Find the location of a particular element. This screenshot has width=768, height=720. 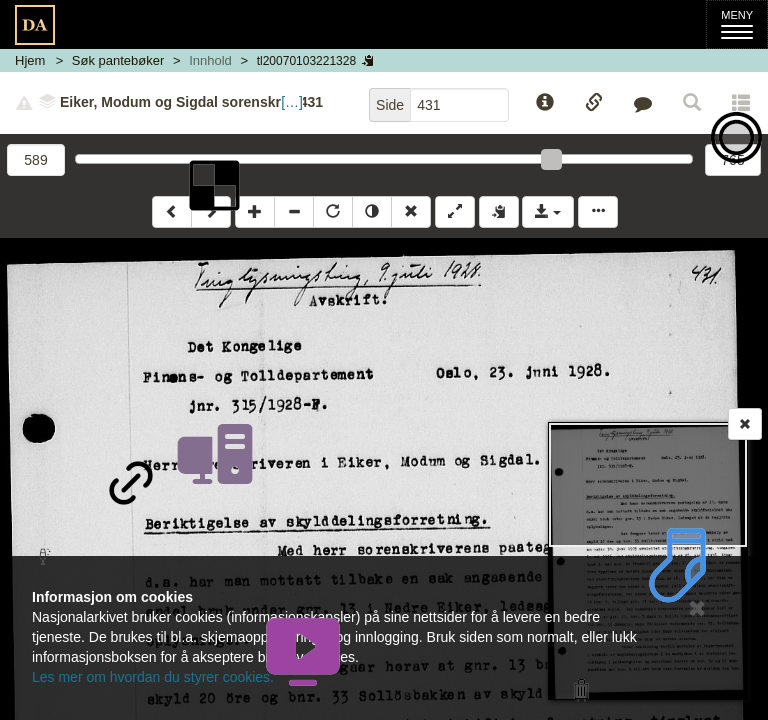

copy or share a link is located at coordinates (131, 483).